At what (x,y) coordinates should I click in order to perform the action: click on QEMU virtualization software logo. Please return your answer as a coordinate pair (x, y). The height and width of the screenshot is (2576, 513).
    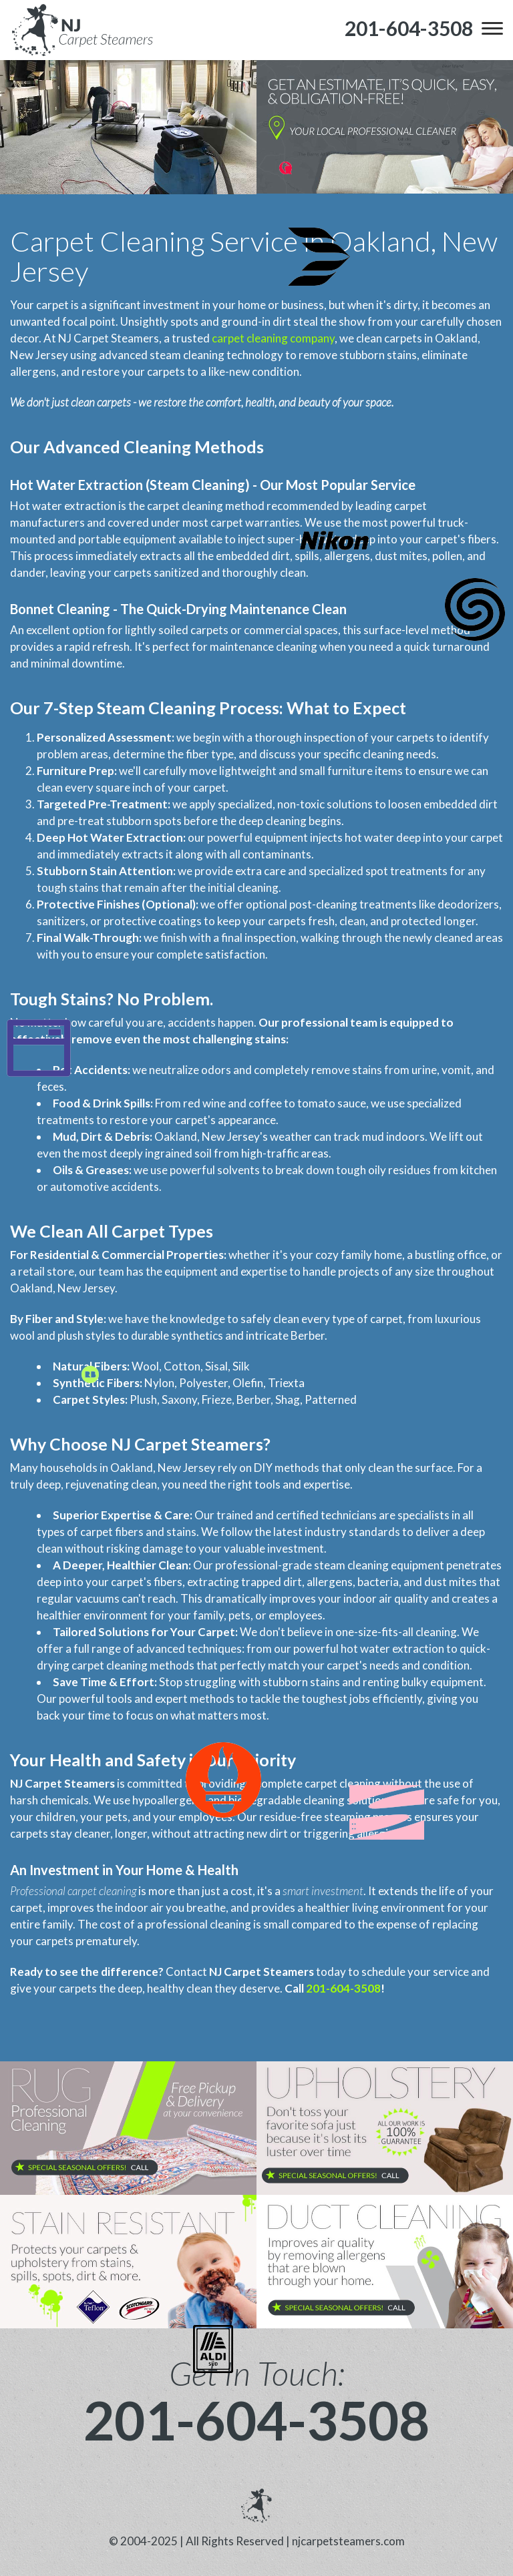
    Looking at the image, I should click on (285, 168).